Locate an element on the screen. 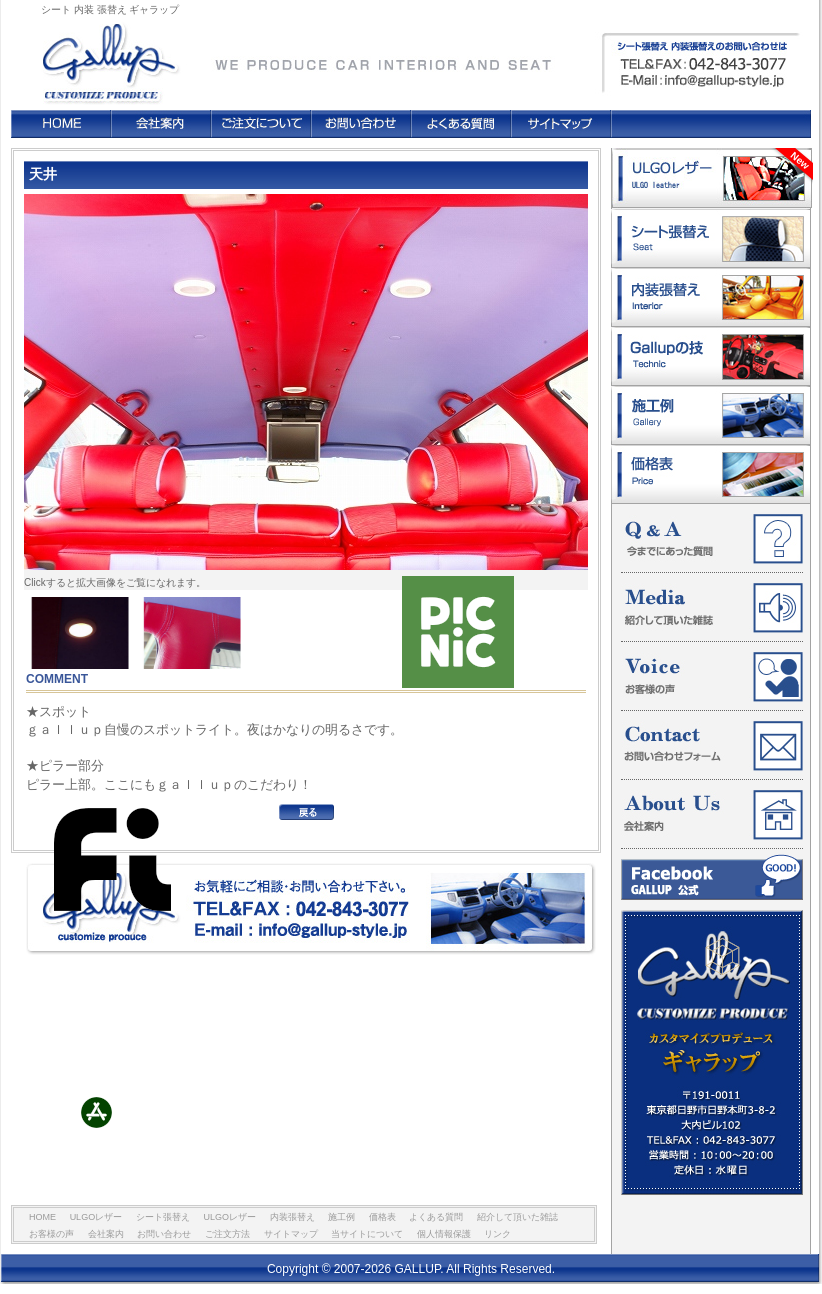 The image size is (822, 1294). open Apache NetBeans IDE is located at coordinates (722, 956).